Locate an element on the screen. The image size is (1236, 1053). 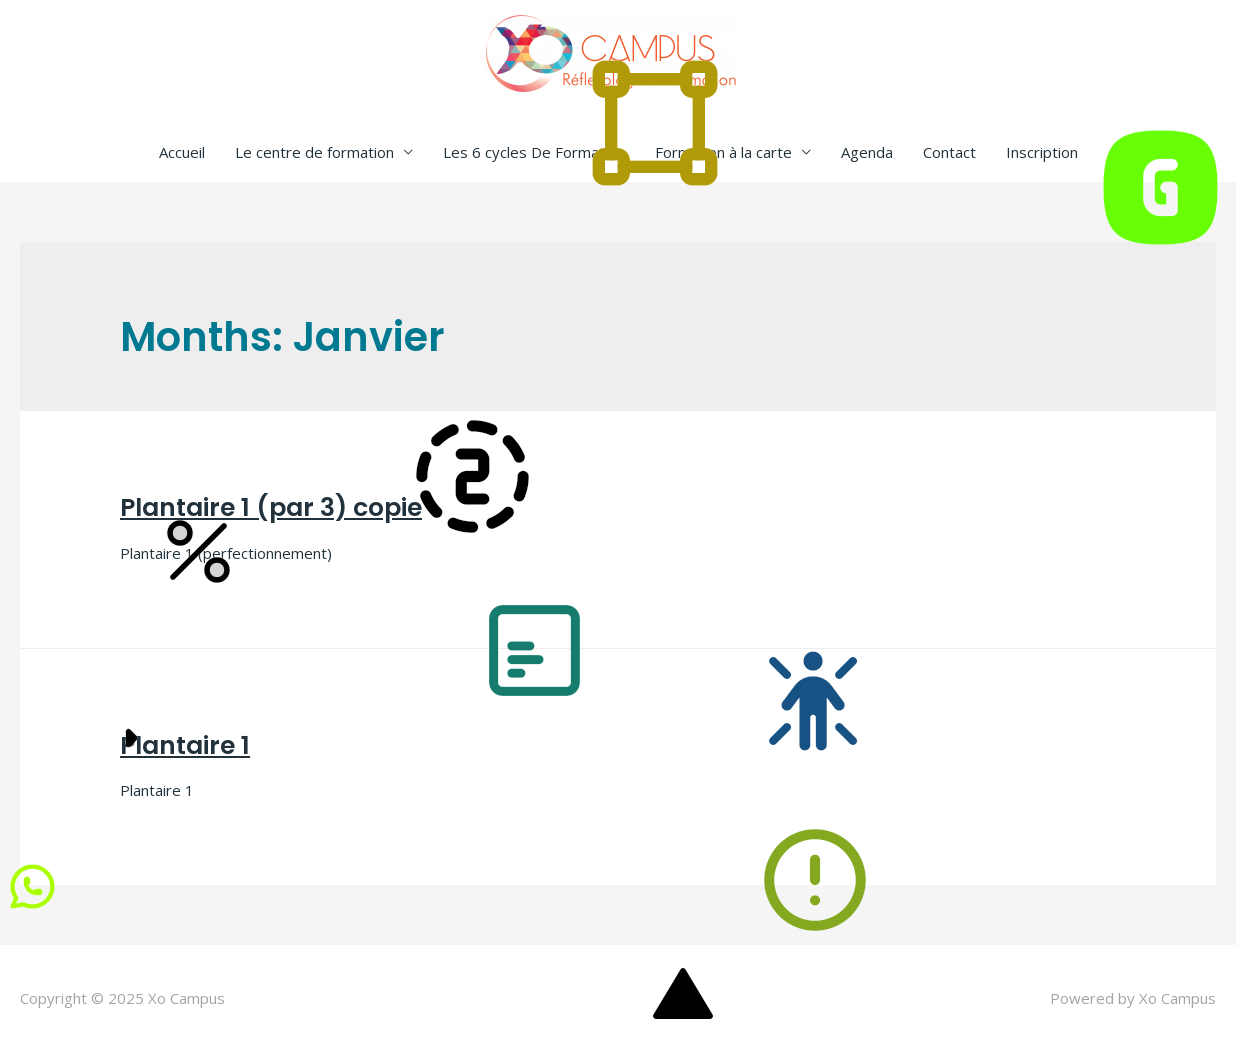
access vector editing tools is located at coordinates (655, 123).